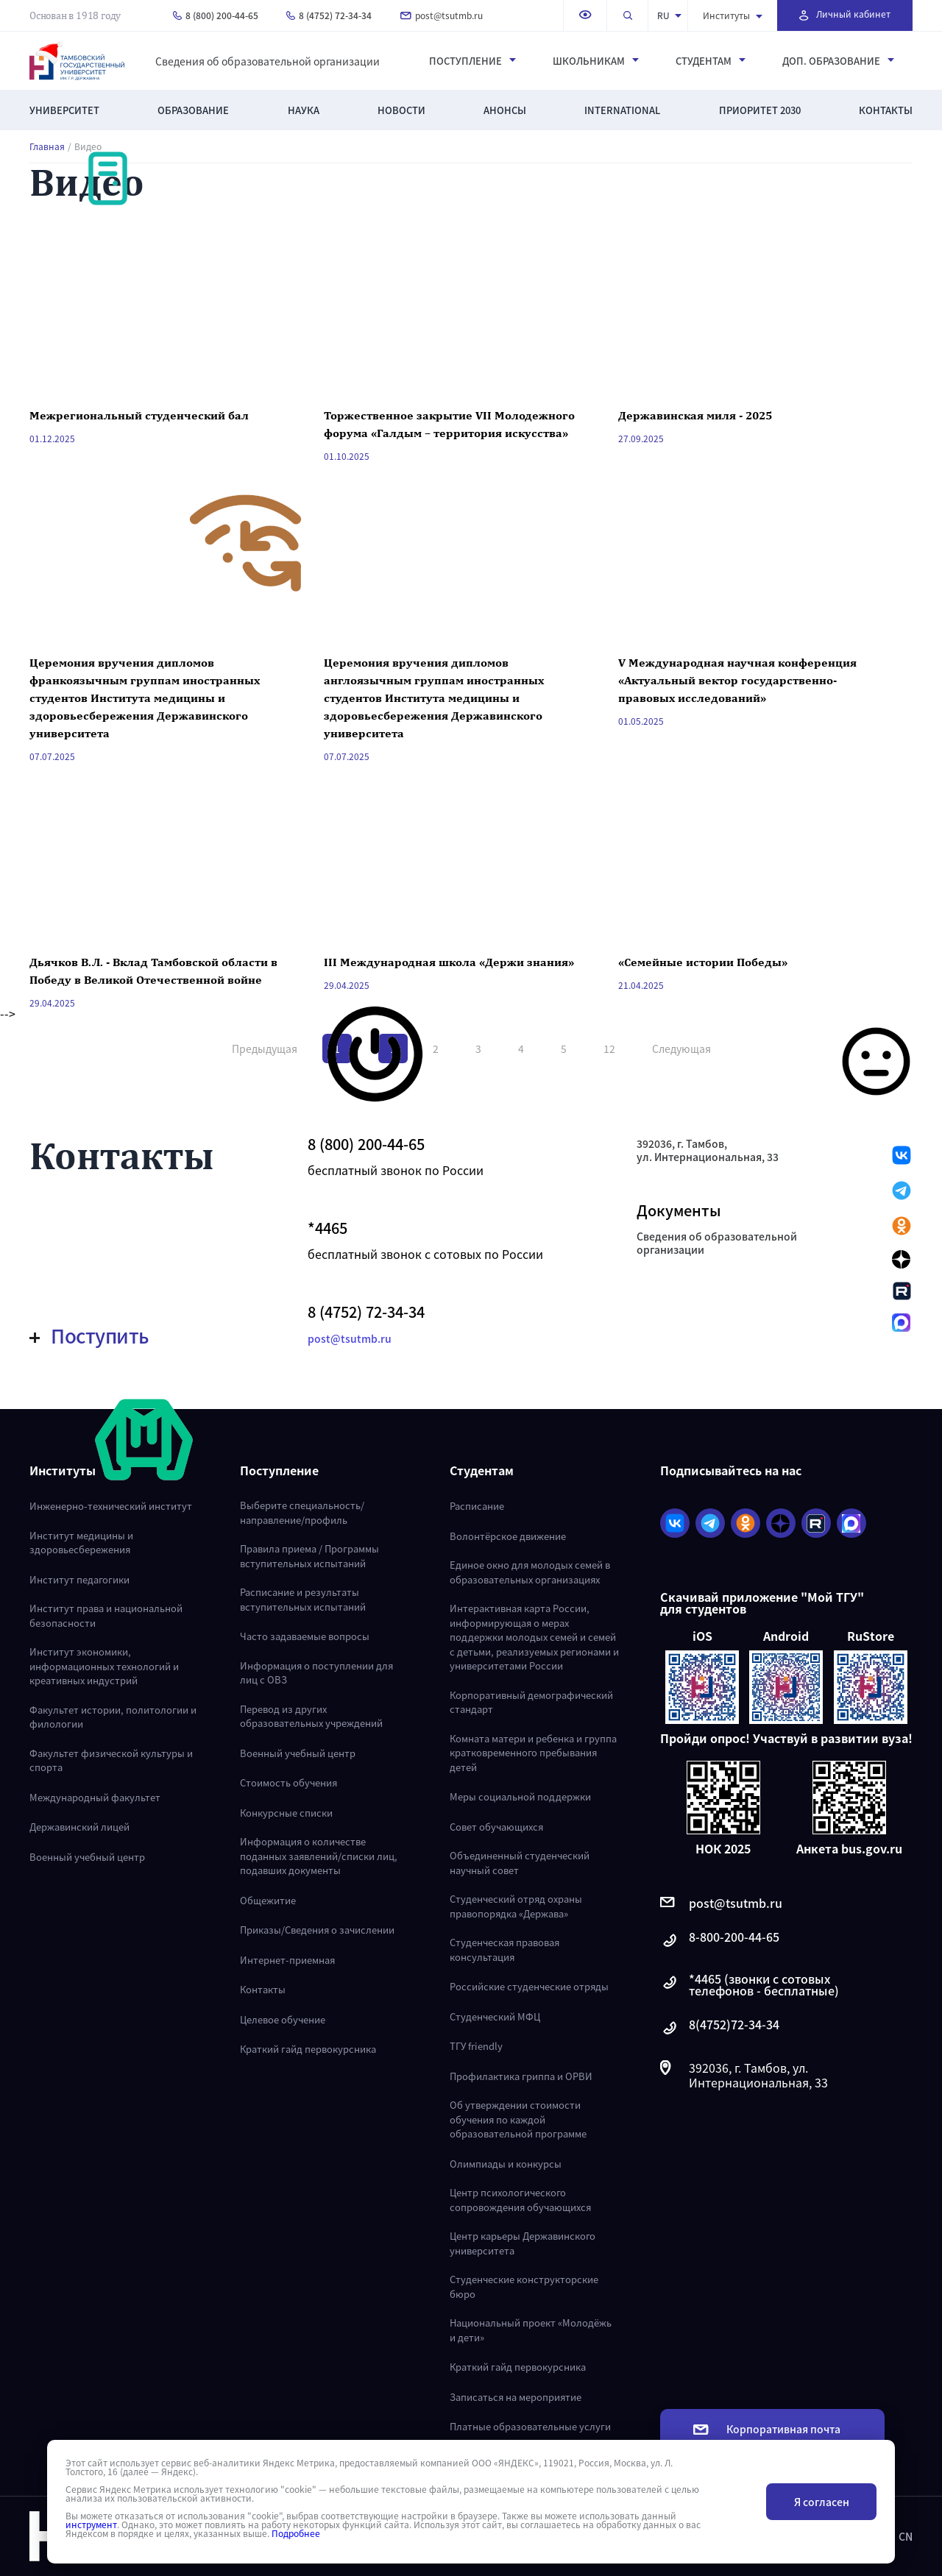 The height and width of the screenshot is (2576, 942). What do you see at coordinates (876, 1061) in the screenshot?
I see `rate experience as neutral or average` at bounding box center [876, 1061].